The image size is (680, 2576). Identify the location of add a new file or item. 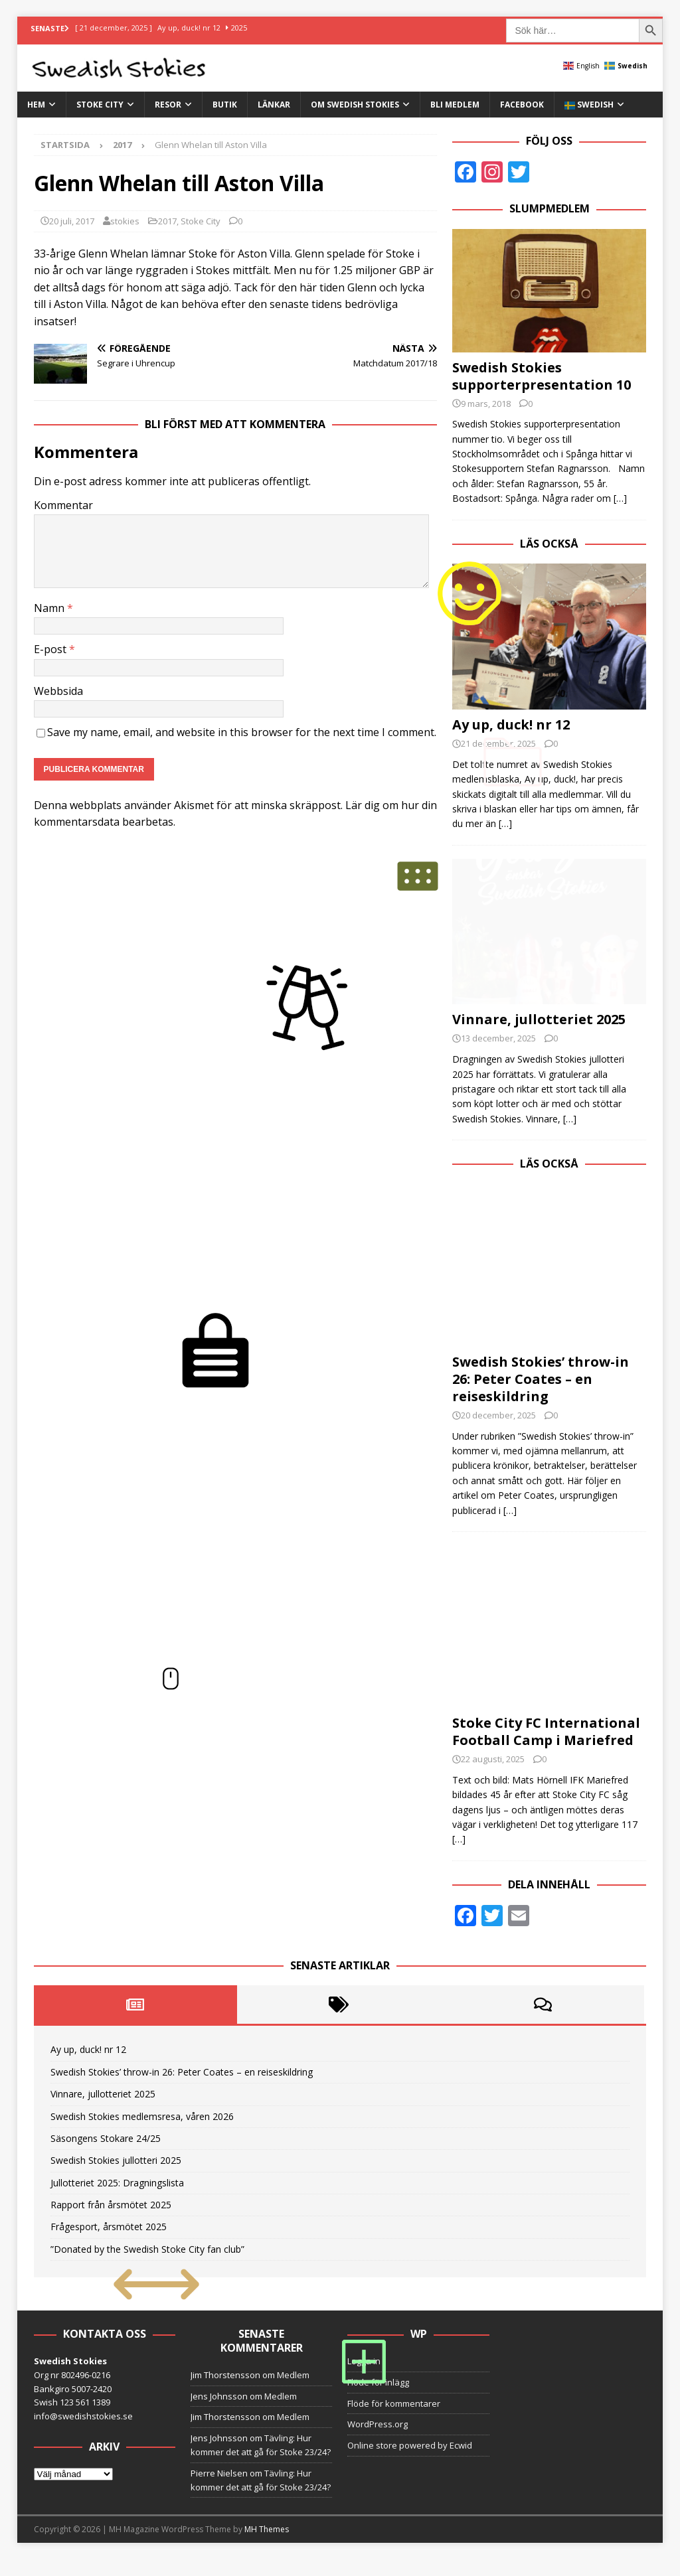
(365, 2363).